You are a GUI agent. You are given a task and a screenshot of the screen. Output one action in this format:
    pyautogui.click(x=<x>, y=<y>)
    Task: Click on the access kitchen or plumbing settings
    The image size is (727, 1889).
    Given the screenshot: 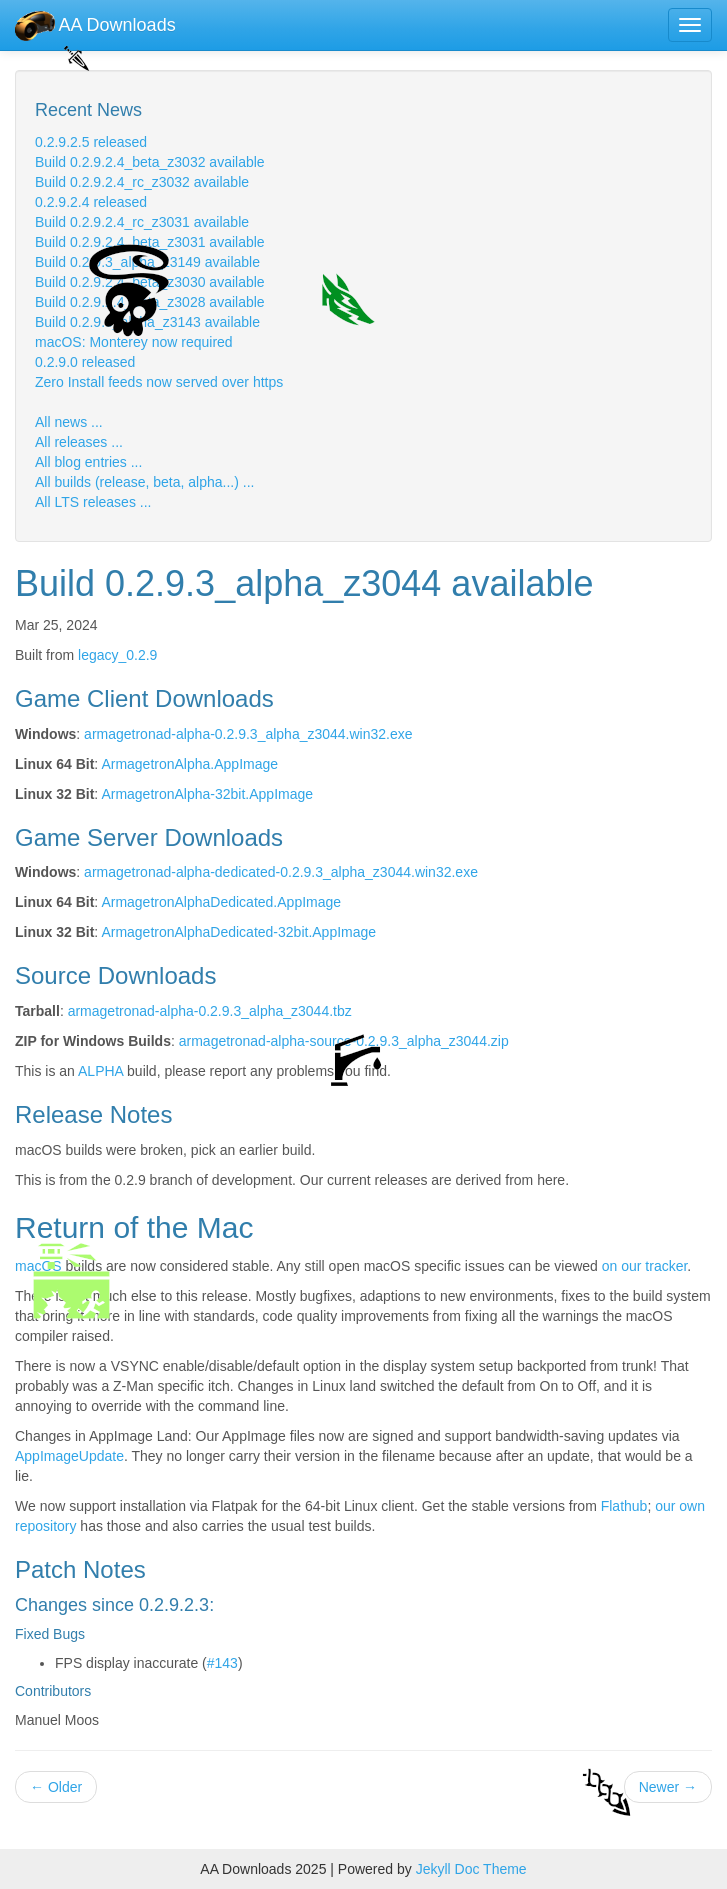 What is the action you would take?
    pyautogui.click(x=357, y=1057)
    